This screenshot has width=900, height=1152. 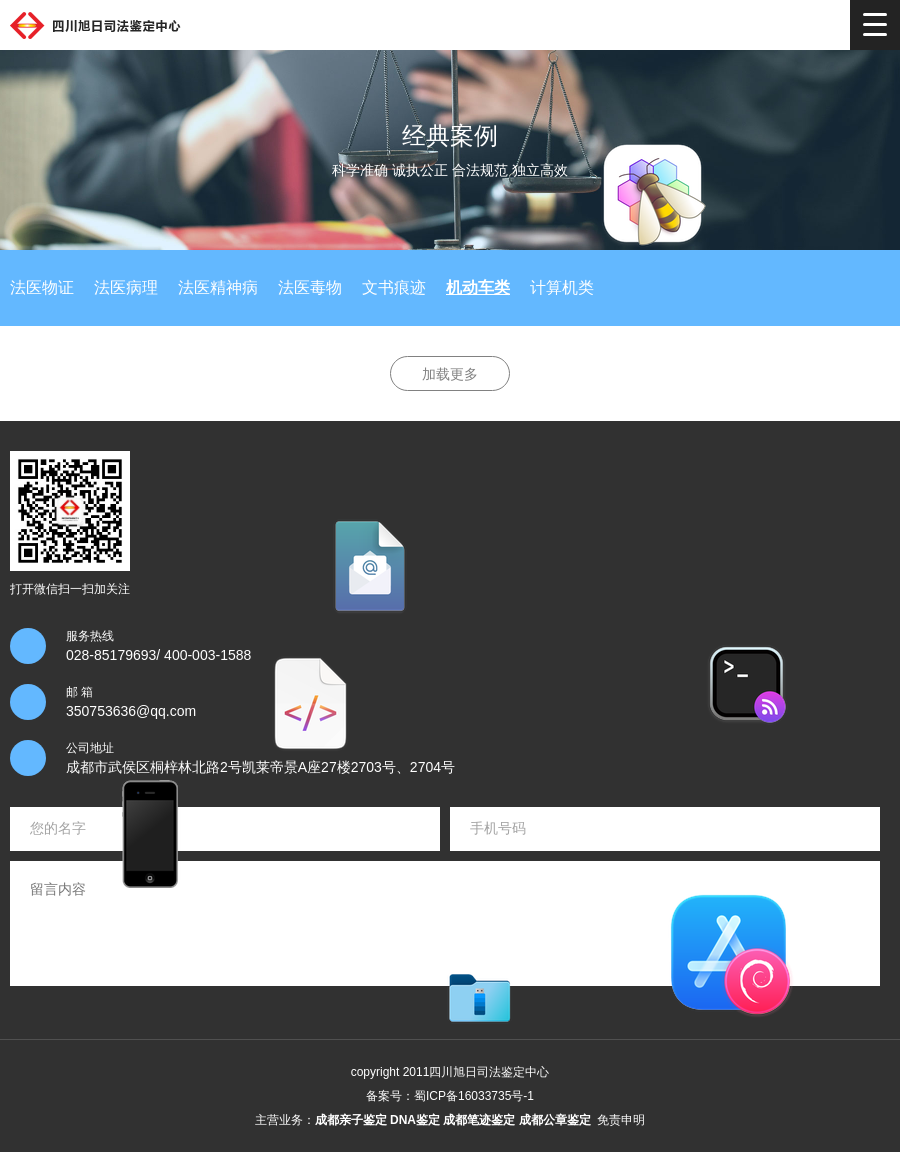 What do you see at coordinates (652, 193) in the screenshot?
I see `open beeref reference image board app` at bounding box center [652, 193].